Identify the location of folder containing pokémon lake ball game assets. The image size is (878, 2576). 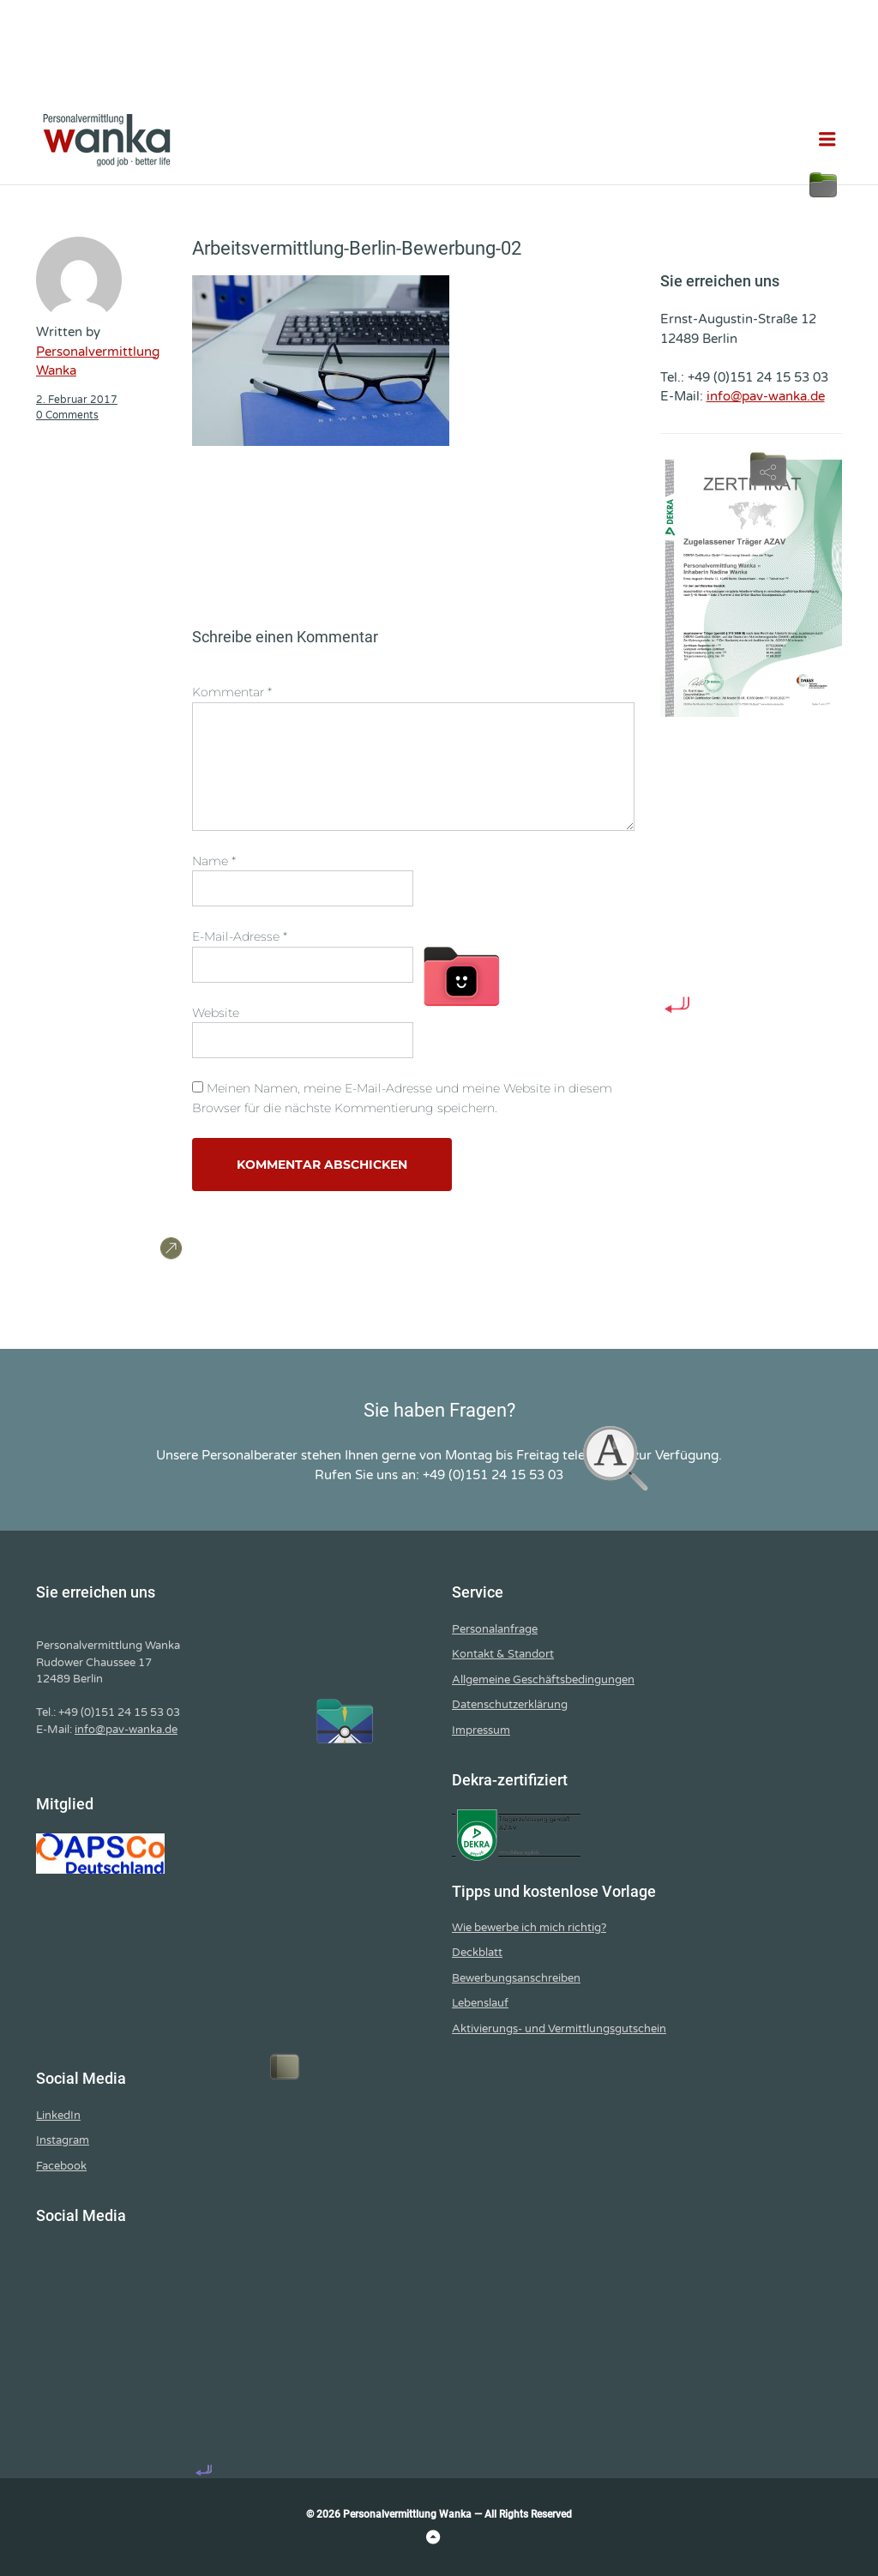
(345, 1723).